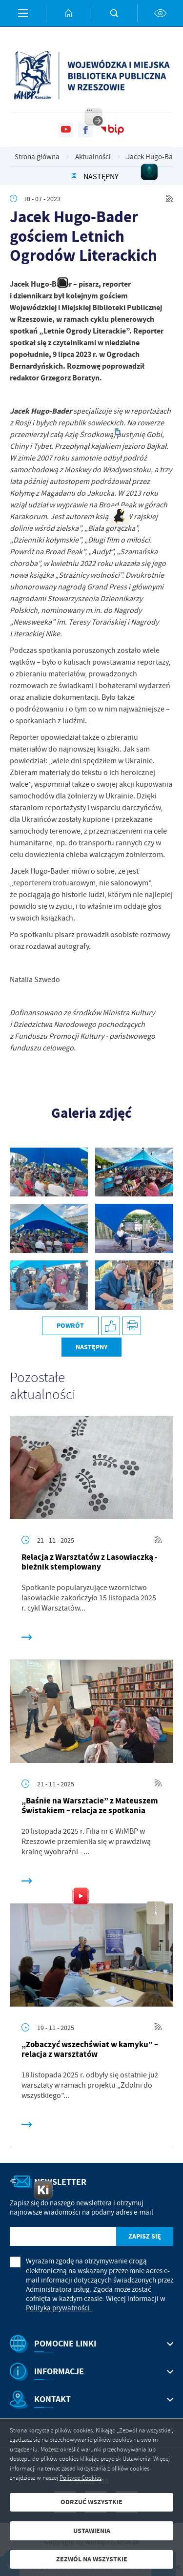  I want to click on run or execute the current application, so click(93, 116).